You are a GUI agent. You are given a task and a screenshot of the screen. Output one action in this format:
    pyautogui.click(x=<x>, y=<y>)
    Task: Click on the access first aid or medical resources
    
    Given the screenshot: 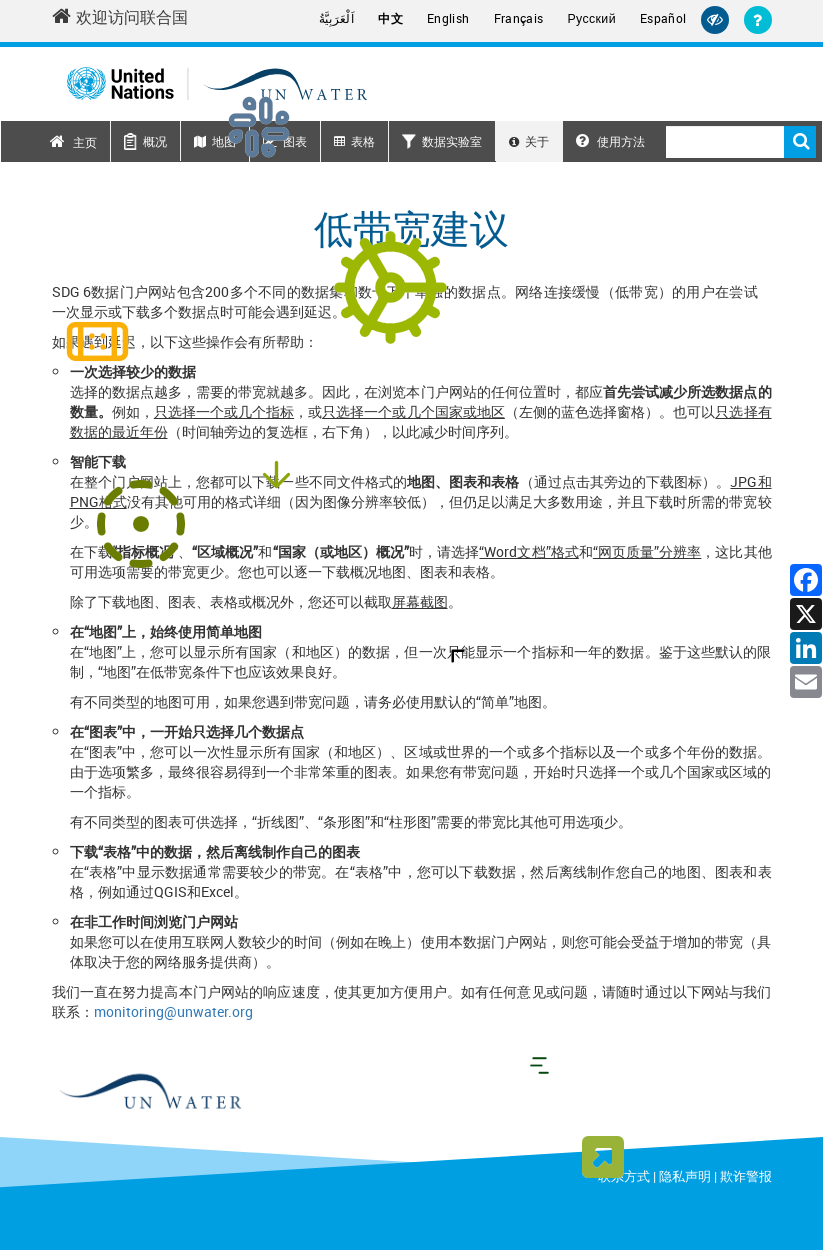 What is the action you would take?
    pyautogui.click(x=97, y=341)
    